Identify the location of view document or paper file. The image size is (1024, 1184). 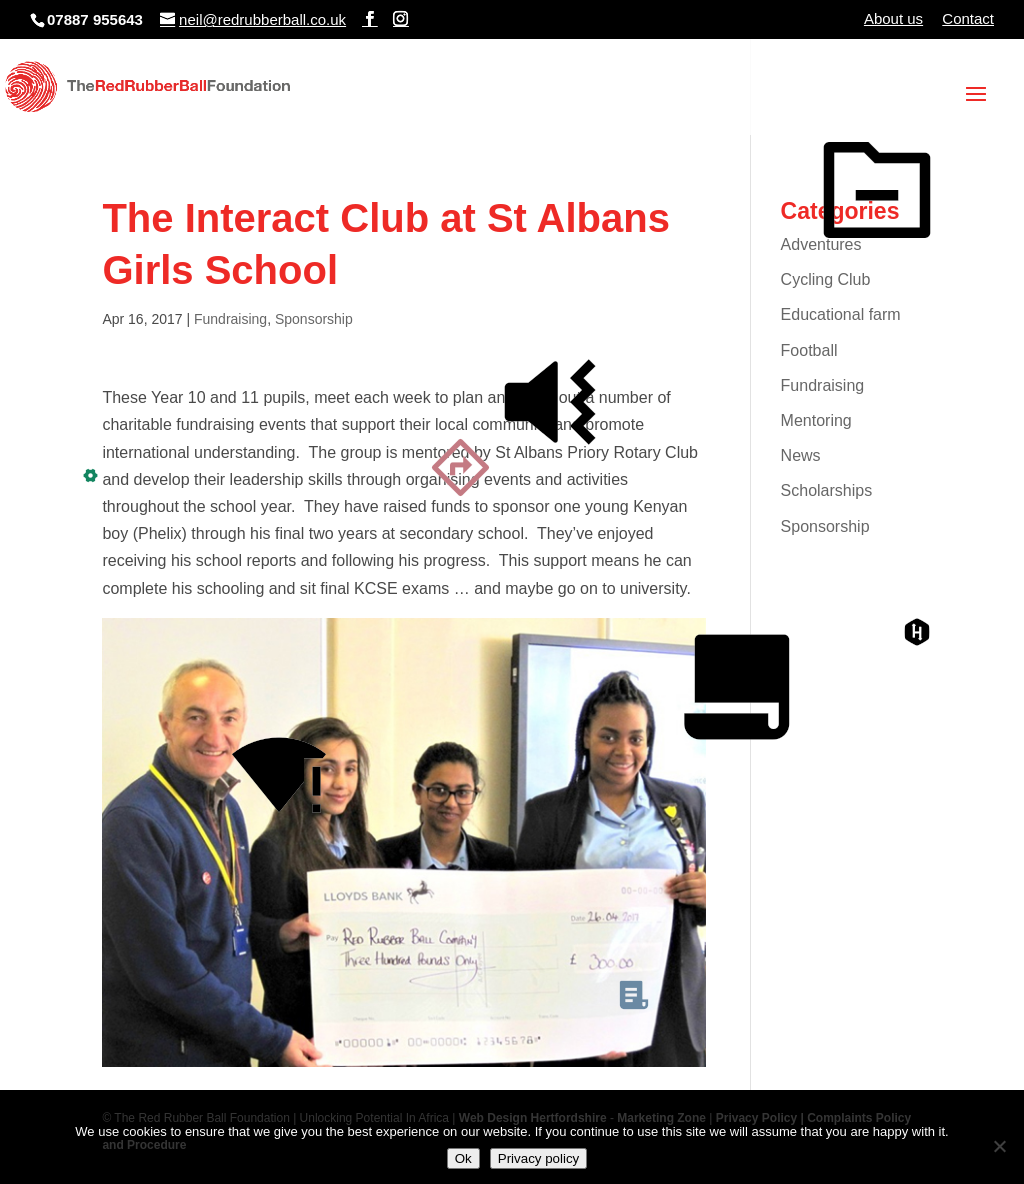
(742, 687).